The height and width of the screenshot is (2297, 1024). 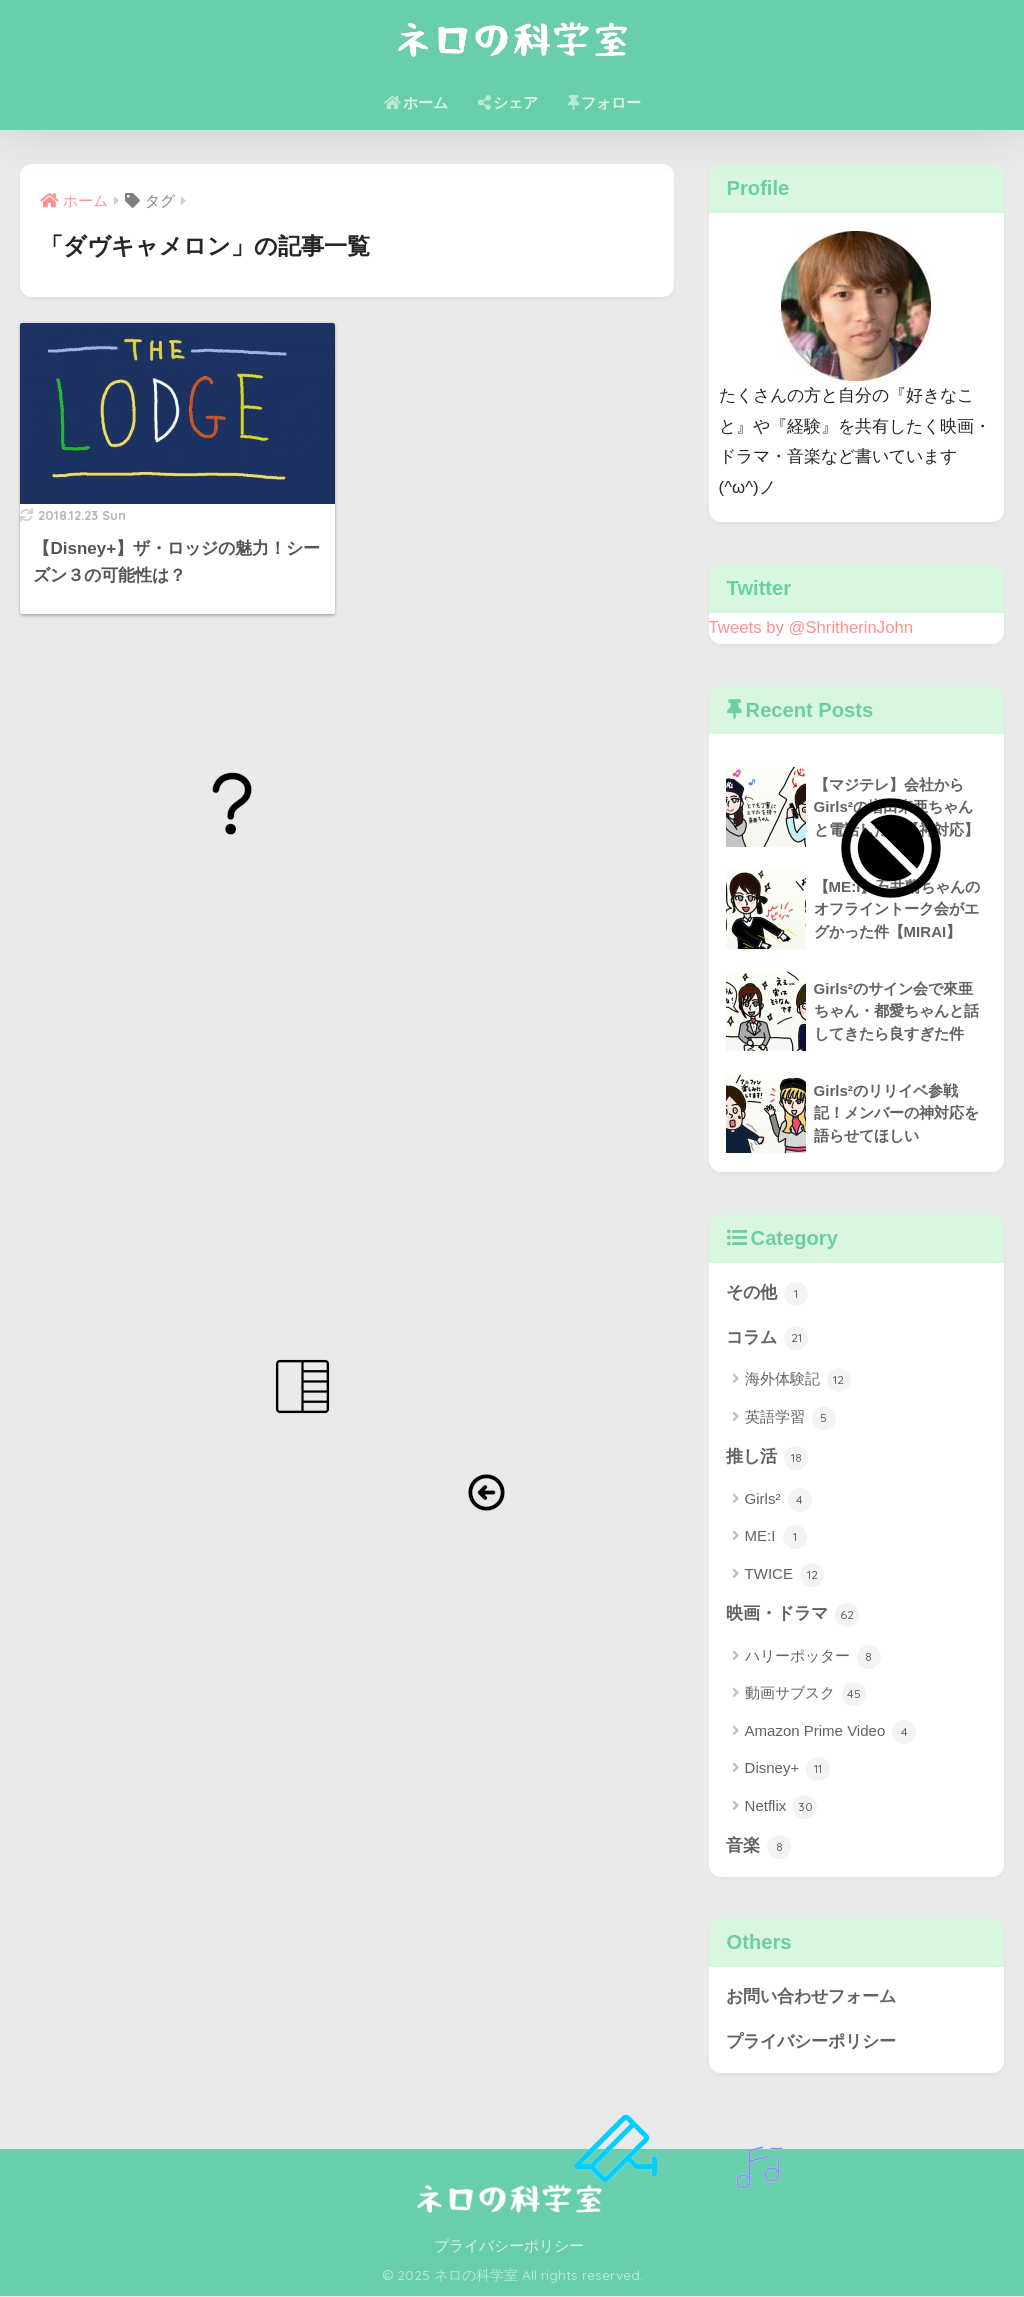 What do you see at coordinates (891, 848) in the screenshot?
I see `indicates a blocked or prohibited action` at bounding box center [891, 848].